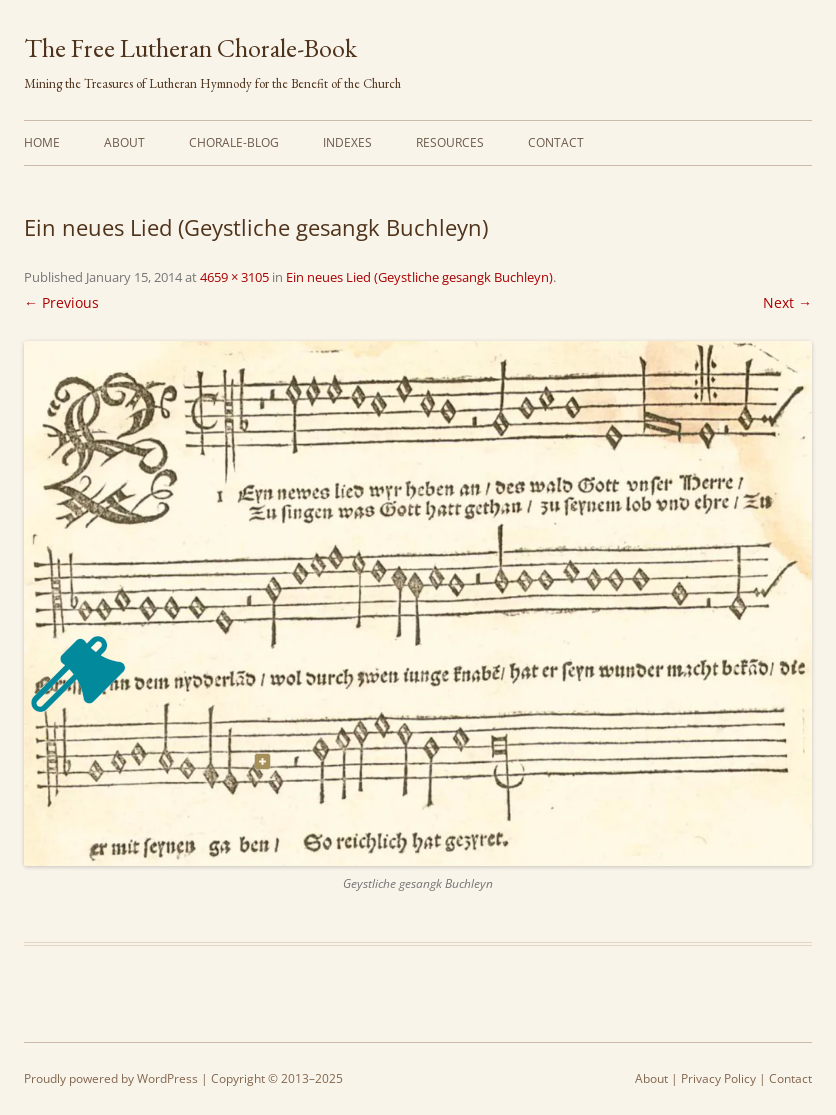 The width and height of the screenshot is (836, 1115). What do you see at coordinates (262, 761) in the screenshot?
I see `add a new item` at bounding box center [262, 761].